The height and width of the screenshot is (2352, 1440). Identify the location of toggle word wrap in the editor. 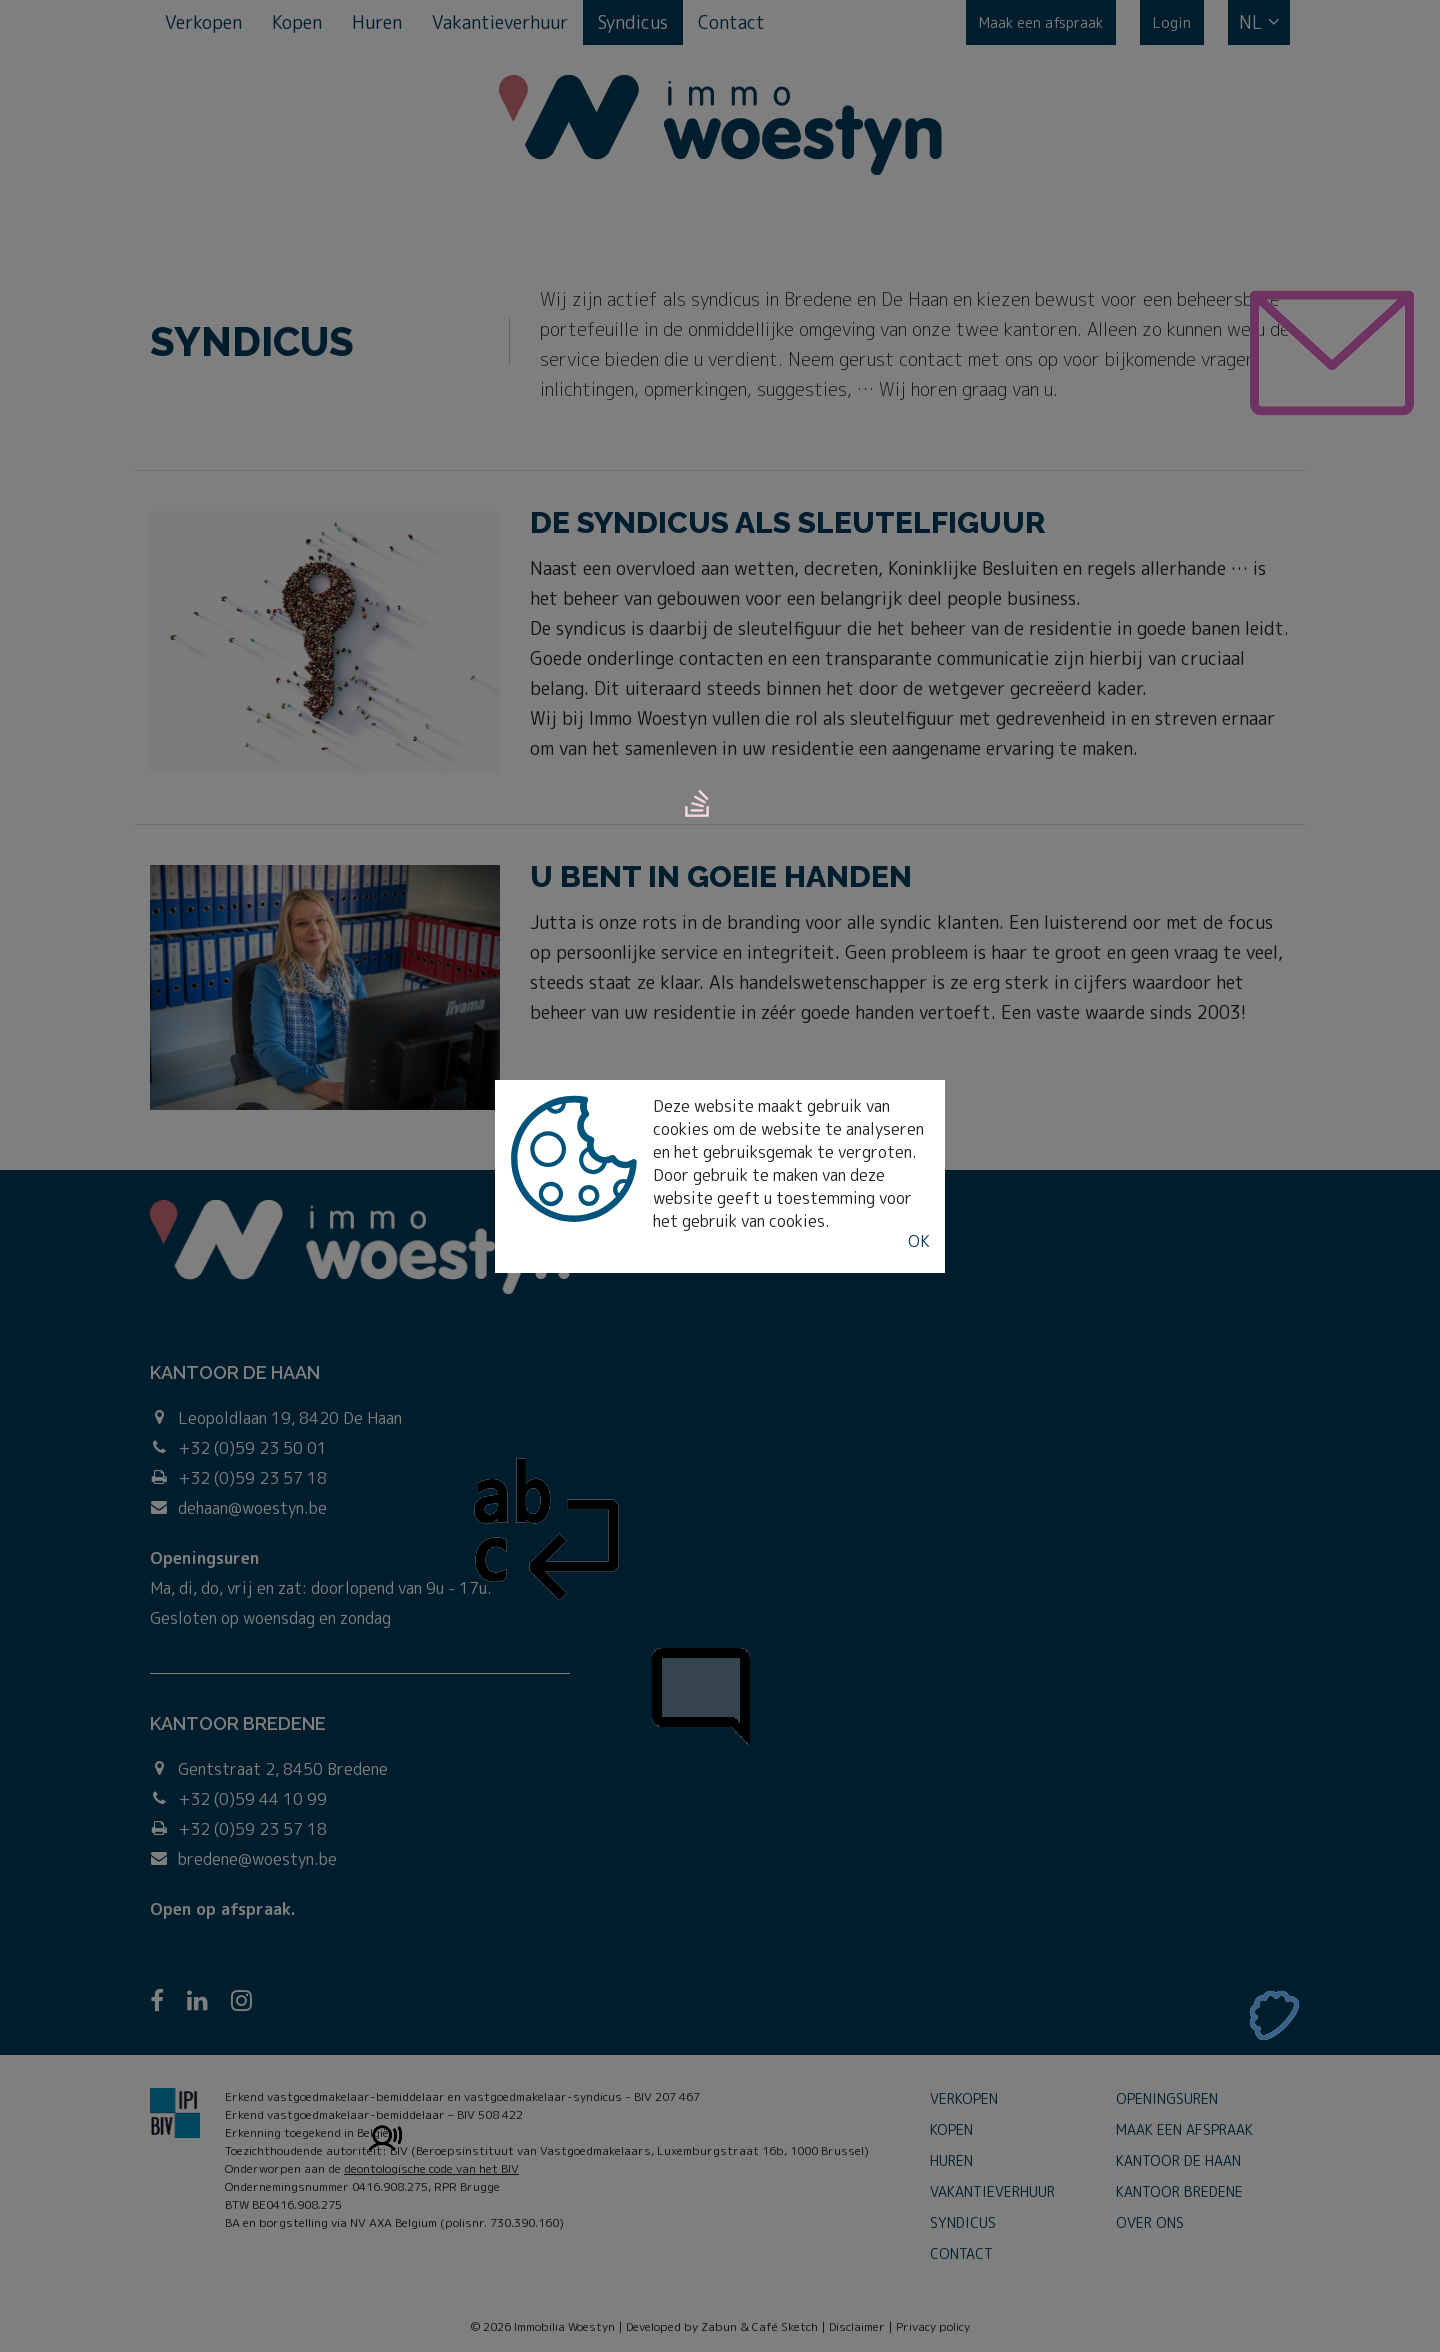
(546, 1530).